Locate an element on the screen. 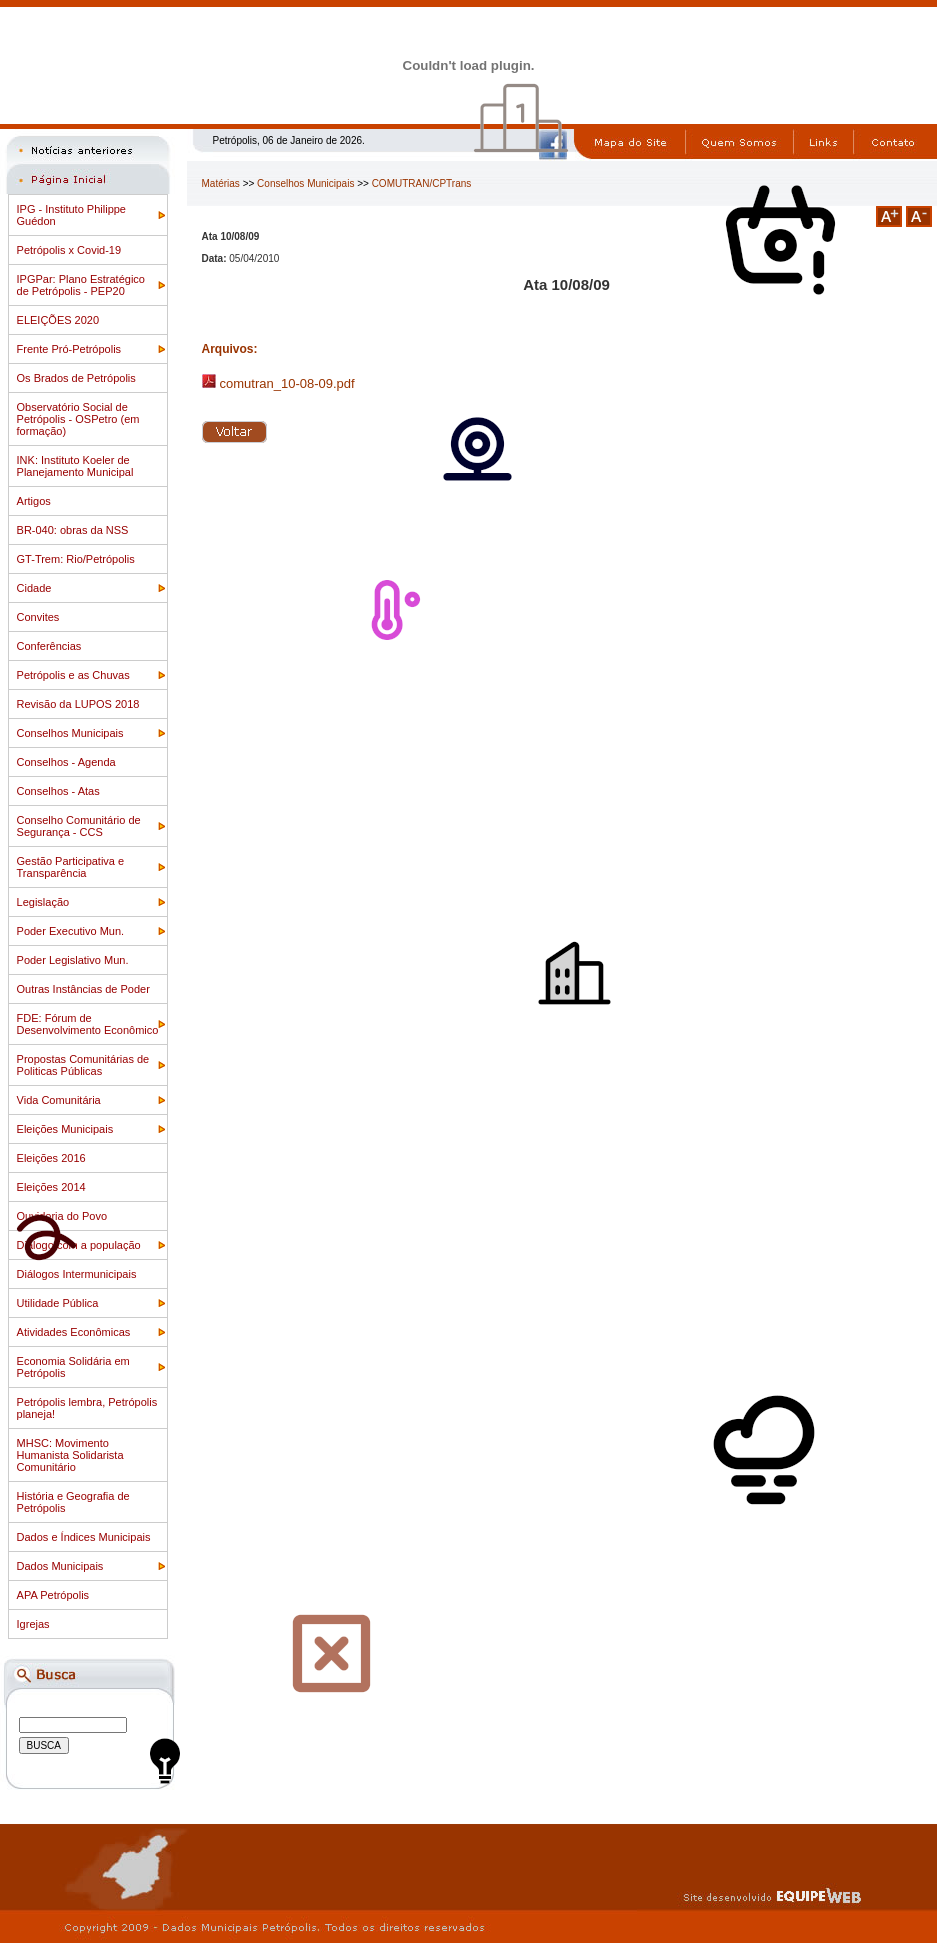 The image size is (937, 1943). freehand drawing or sketch tool is located at coordinates (44, 1237).